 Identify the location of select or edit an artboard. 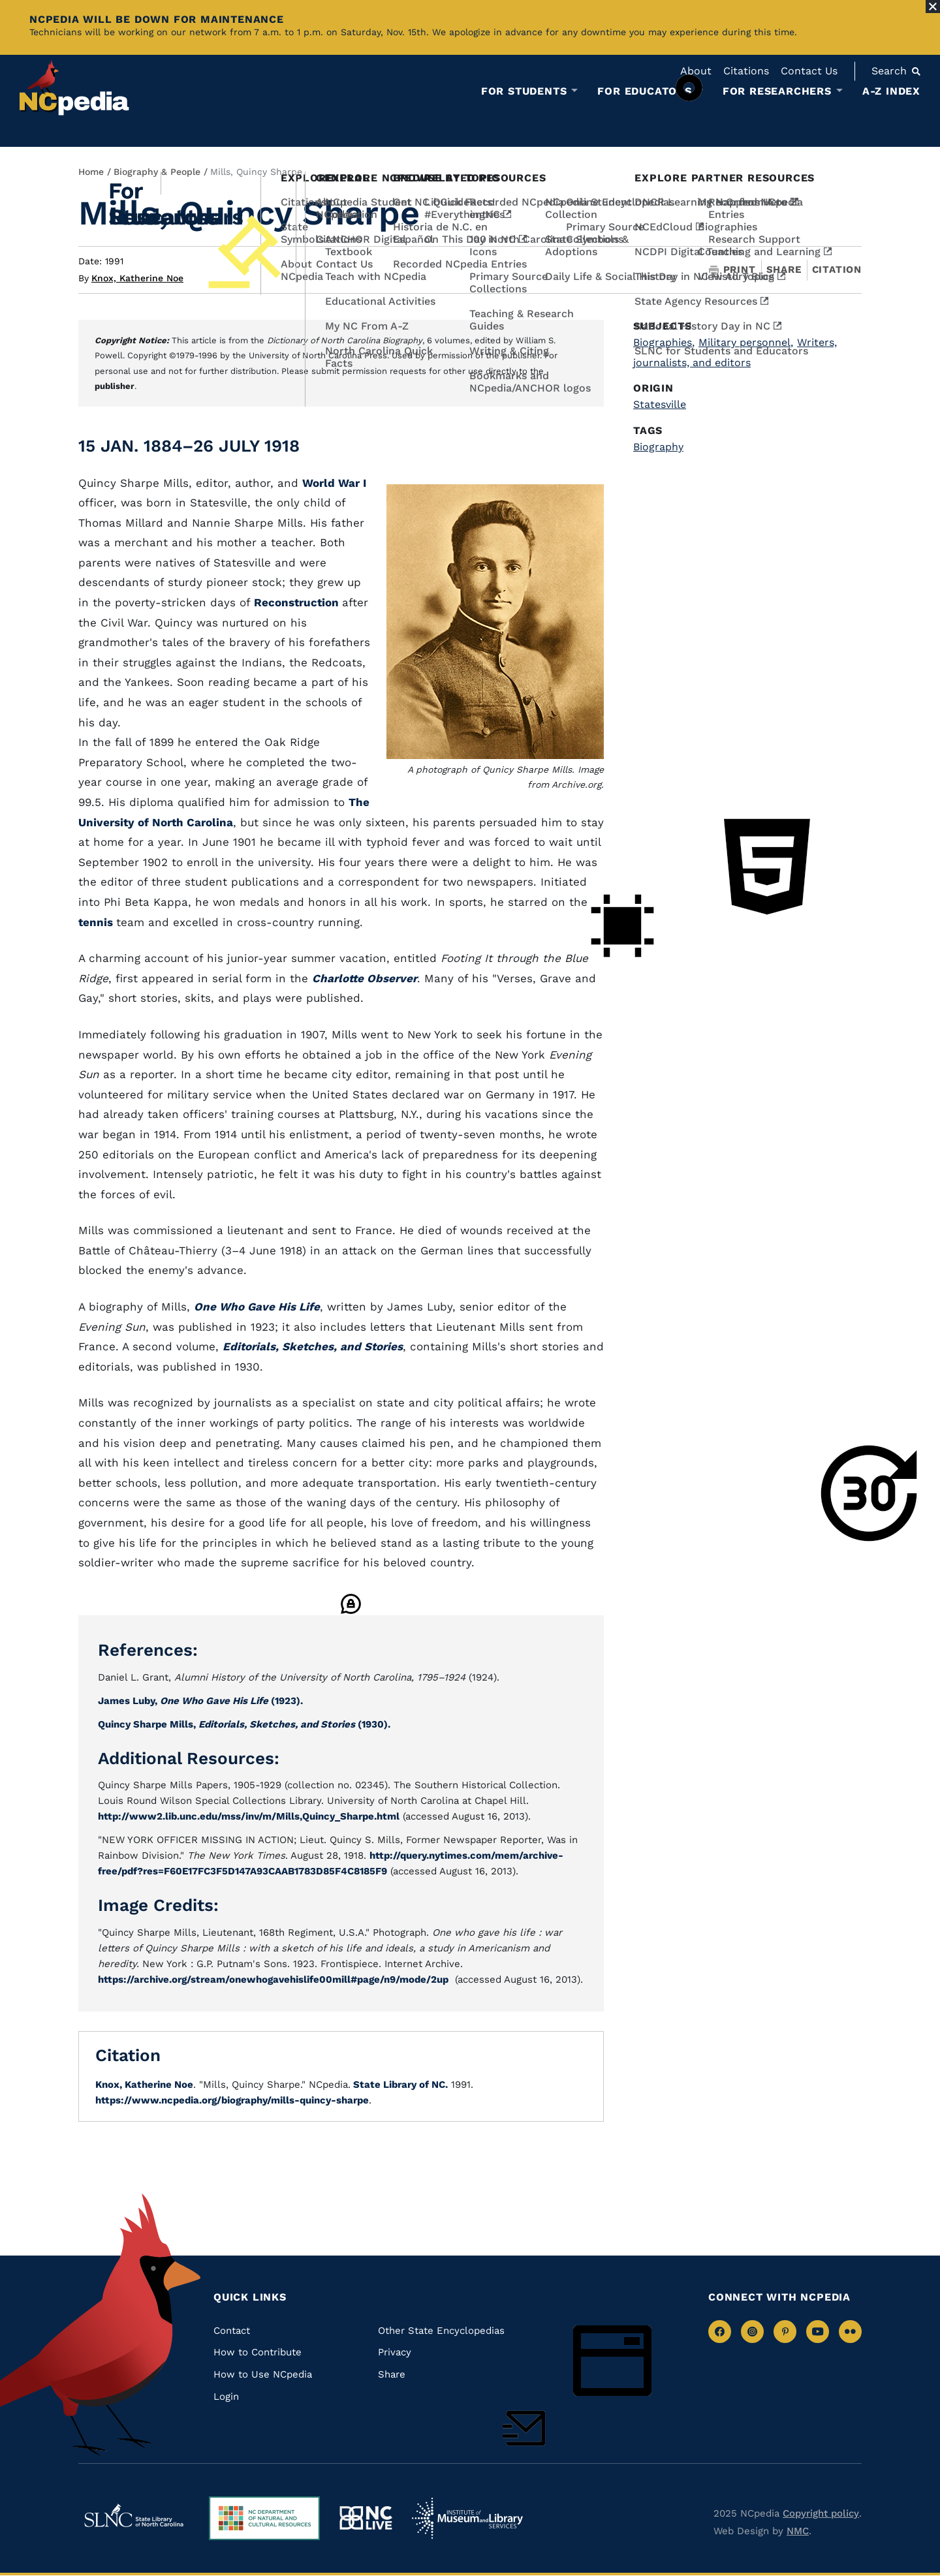
(622, 925).